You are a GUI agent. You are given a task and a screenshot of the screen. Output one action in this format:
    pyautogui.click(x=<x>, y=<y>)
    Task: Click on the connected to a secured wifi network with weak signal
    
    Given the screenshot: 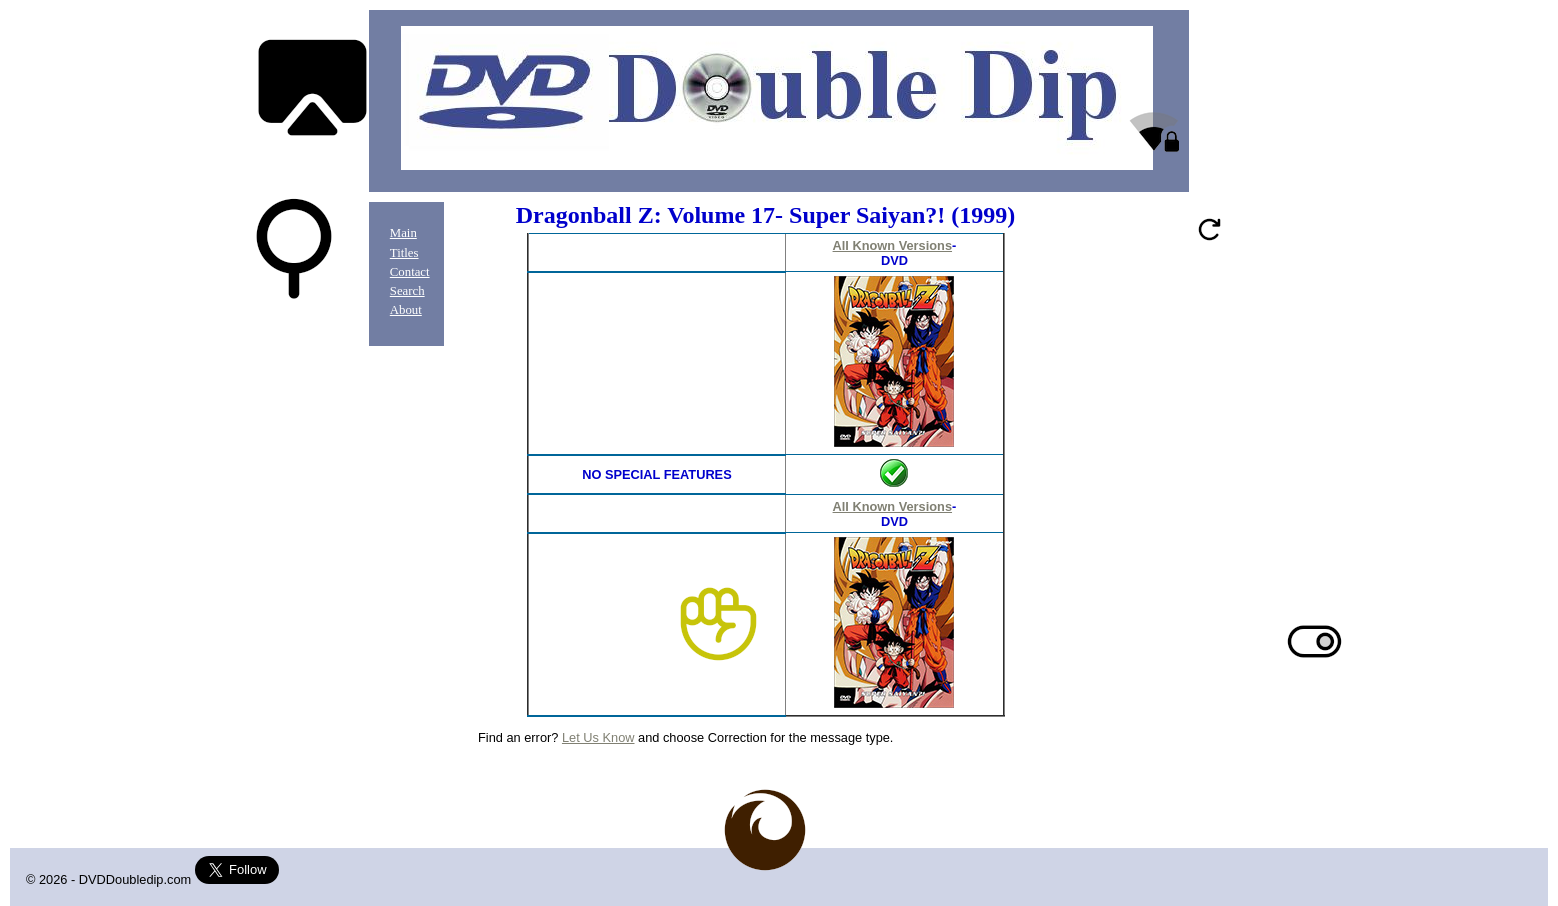 What is the action you would take?
    pyautogui.click(x=1154, y=131)
    